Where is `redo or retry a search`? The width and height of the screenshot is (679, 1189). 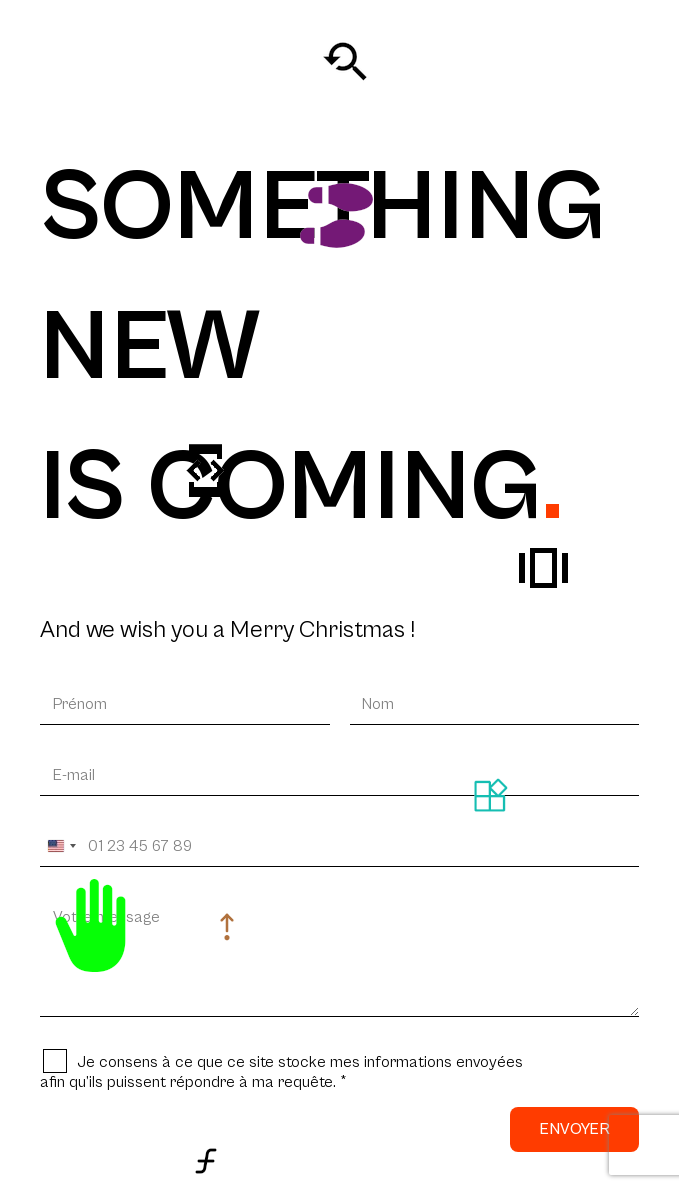
redo or retry a search is located at coordinates (345, 62).